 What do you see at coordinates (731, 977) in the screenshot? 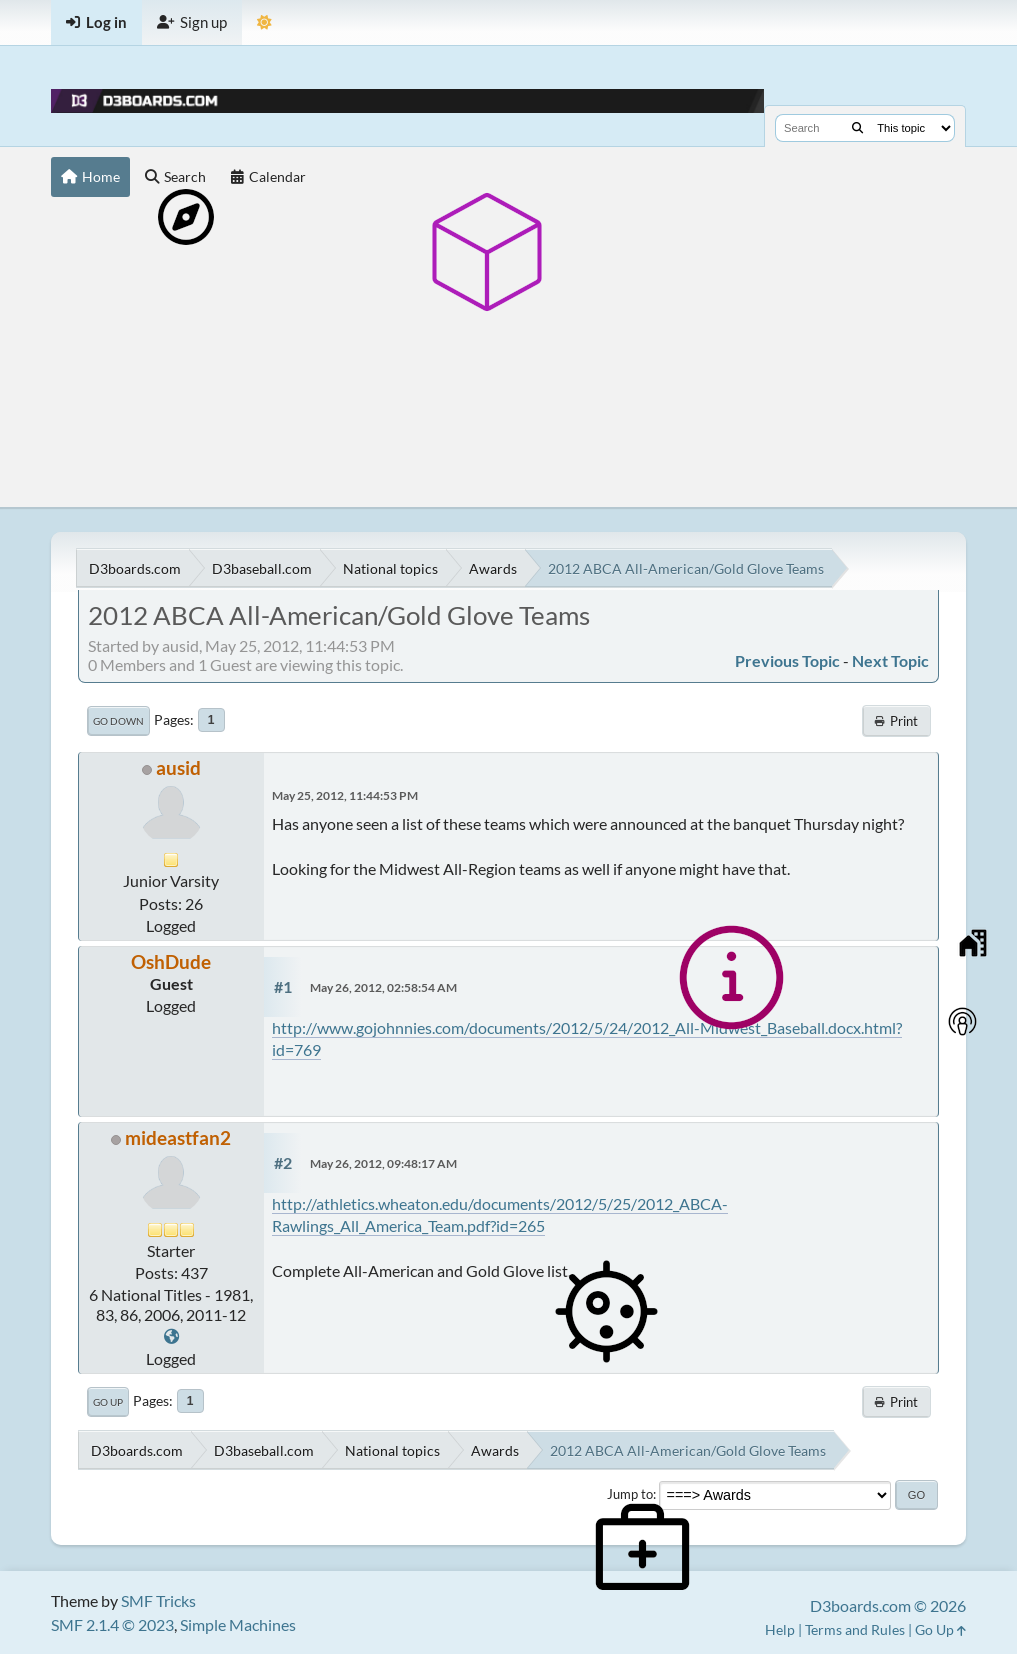
I see `view more information or details` at bounding box center [731, 977].